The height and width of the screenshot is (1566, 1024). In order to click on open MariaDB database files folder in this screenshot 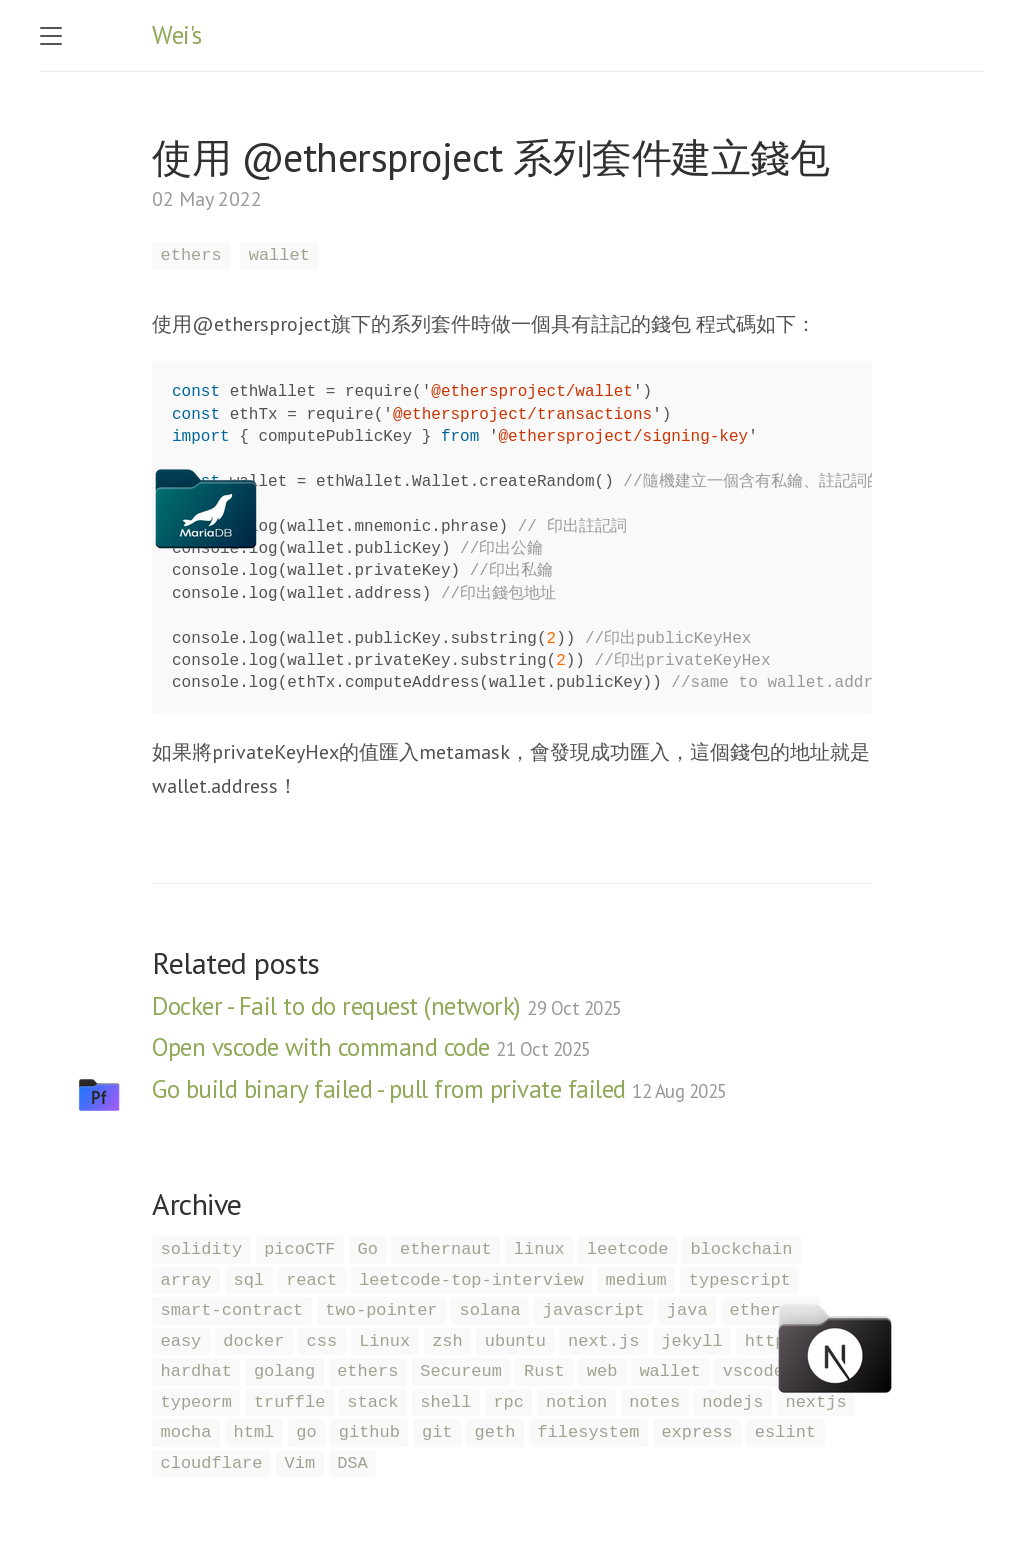, I will do `click(205, 511)`.